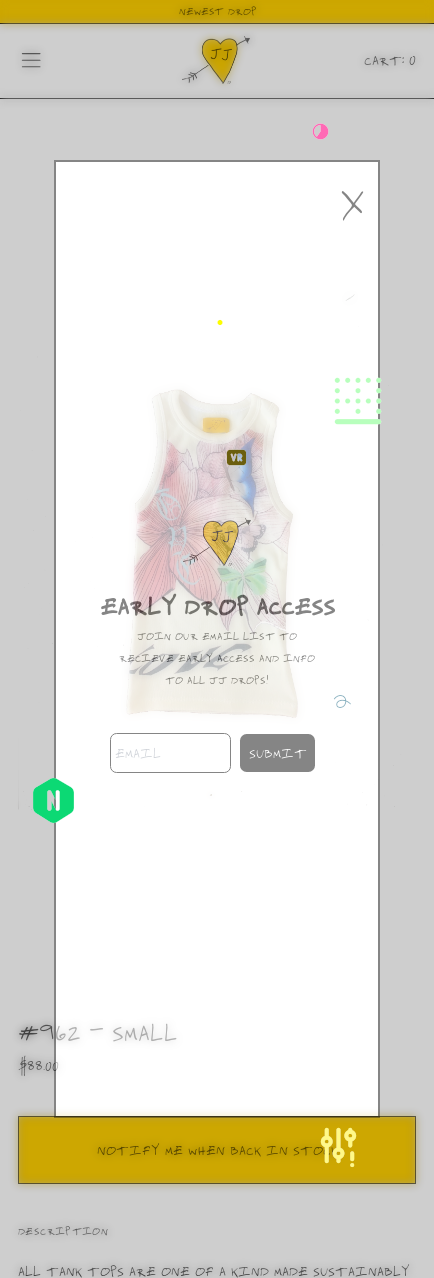 The image size is (434, 1278). I want to click on apply border to bottom edge of cell or element, so click(358, 401).